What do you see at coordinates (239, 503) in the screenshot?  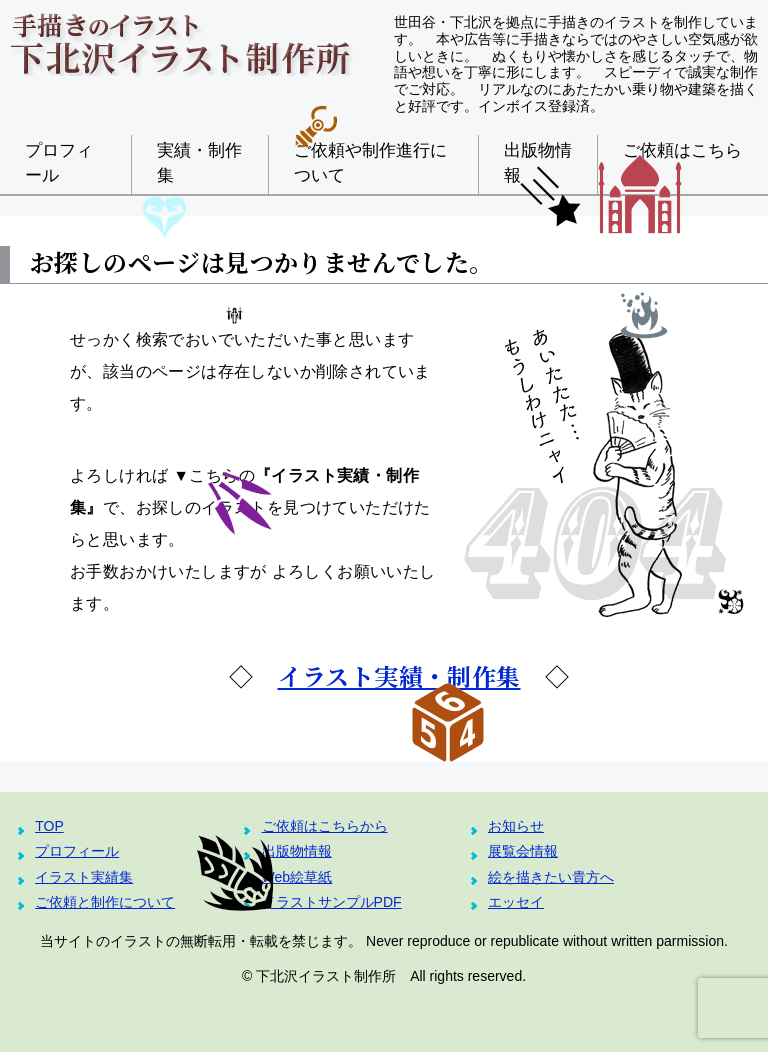 I see `access kitchen tools or cutlery options` at bounding box center [239, 503].